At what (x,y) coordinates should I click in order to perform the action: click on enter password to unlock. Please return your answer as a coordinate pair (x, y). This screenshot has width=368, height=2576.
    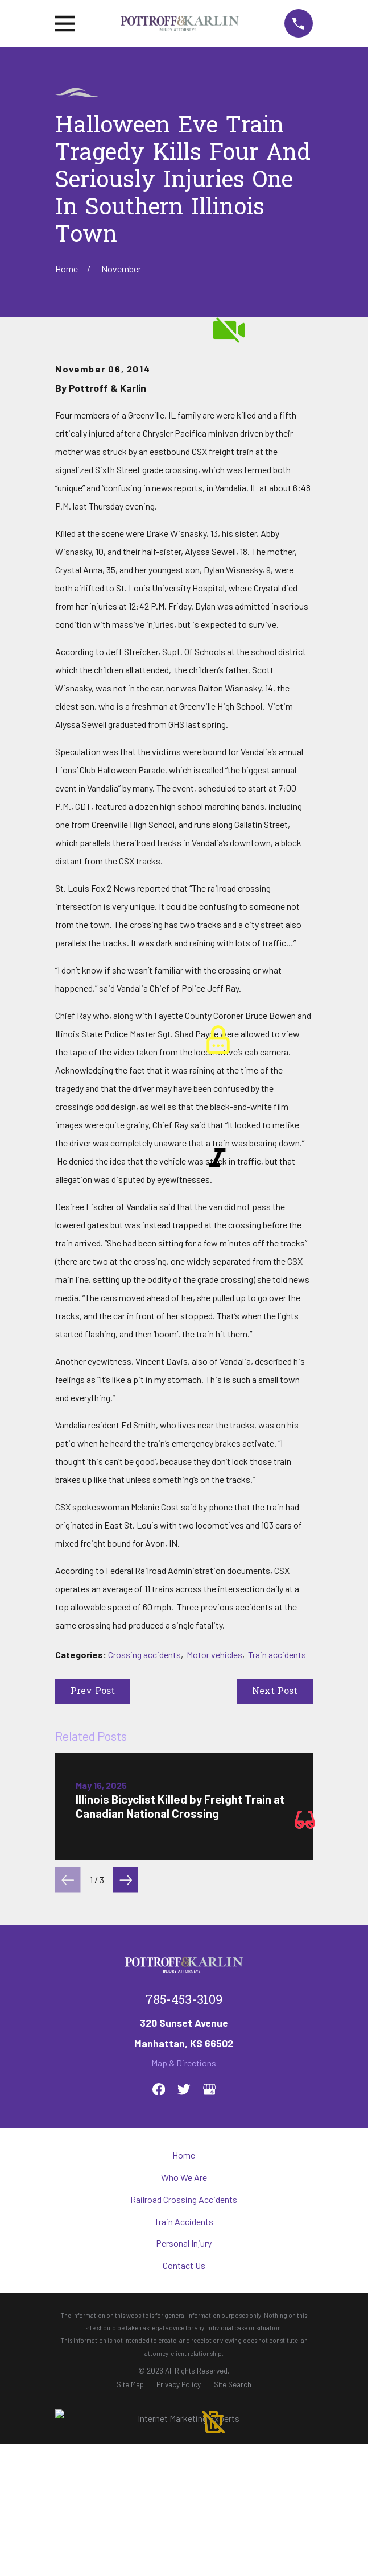
    Looking at the image, I should click on (218, 1039).